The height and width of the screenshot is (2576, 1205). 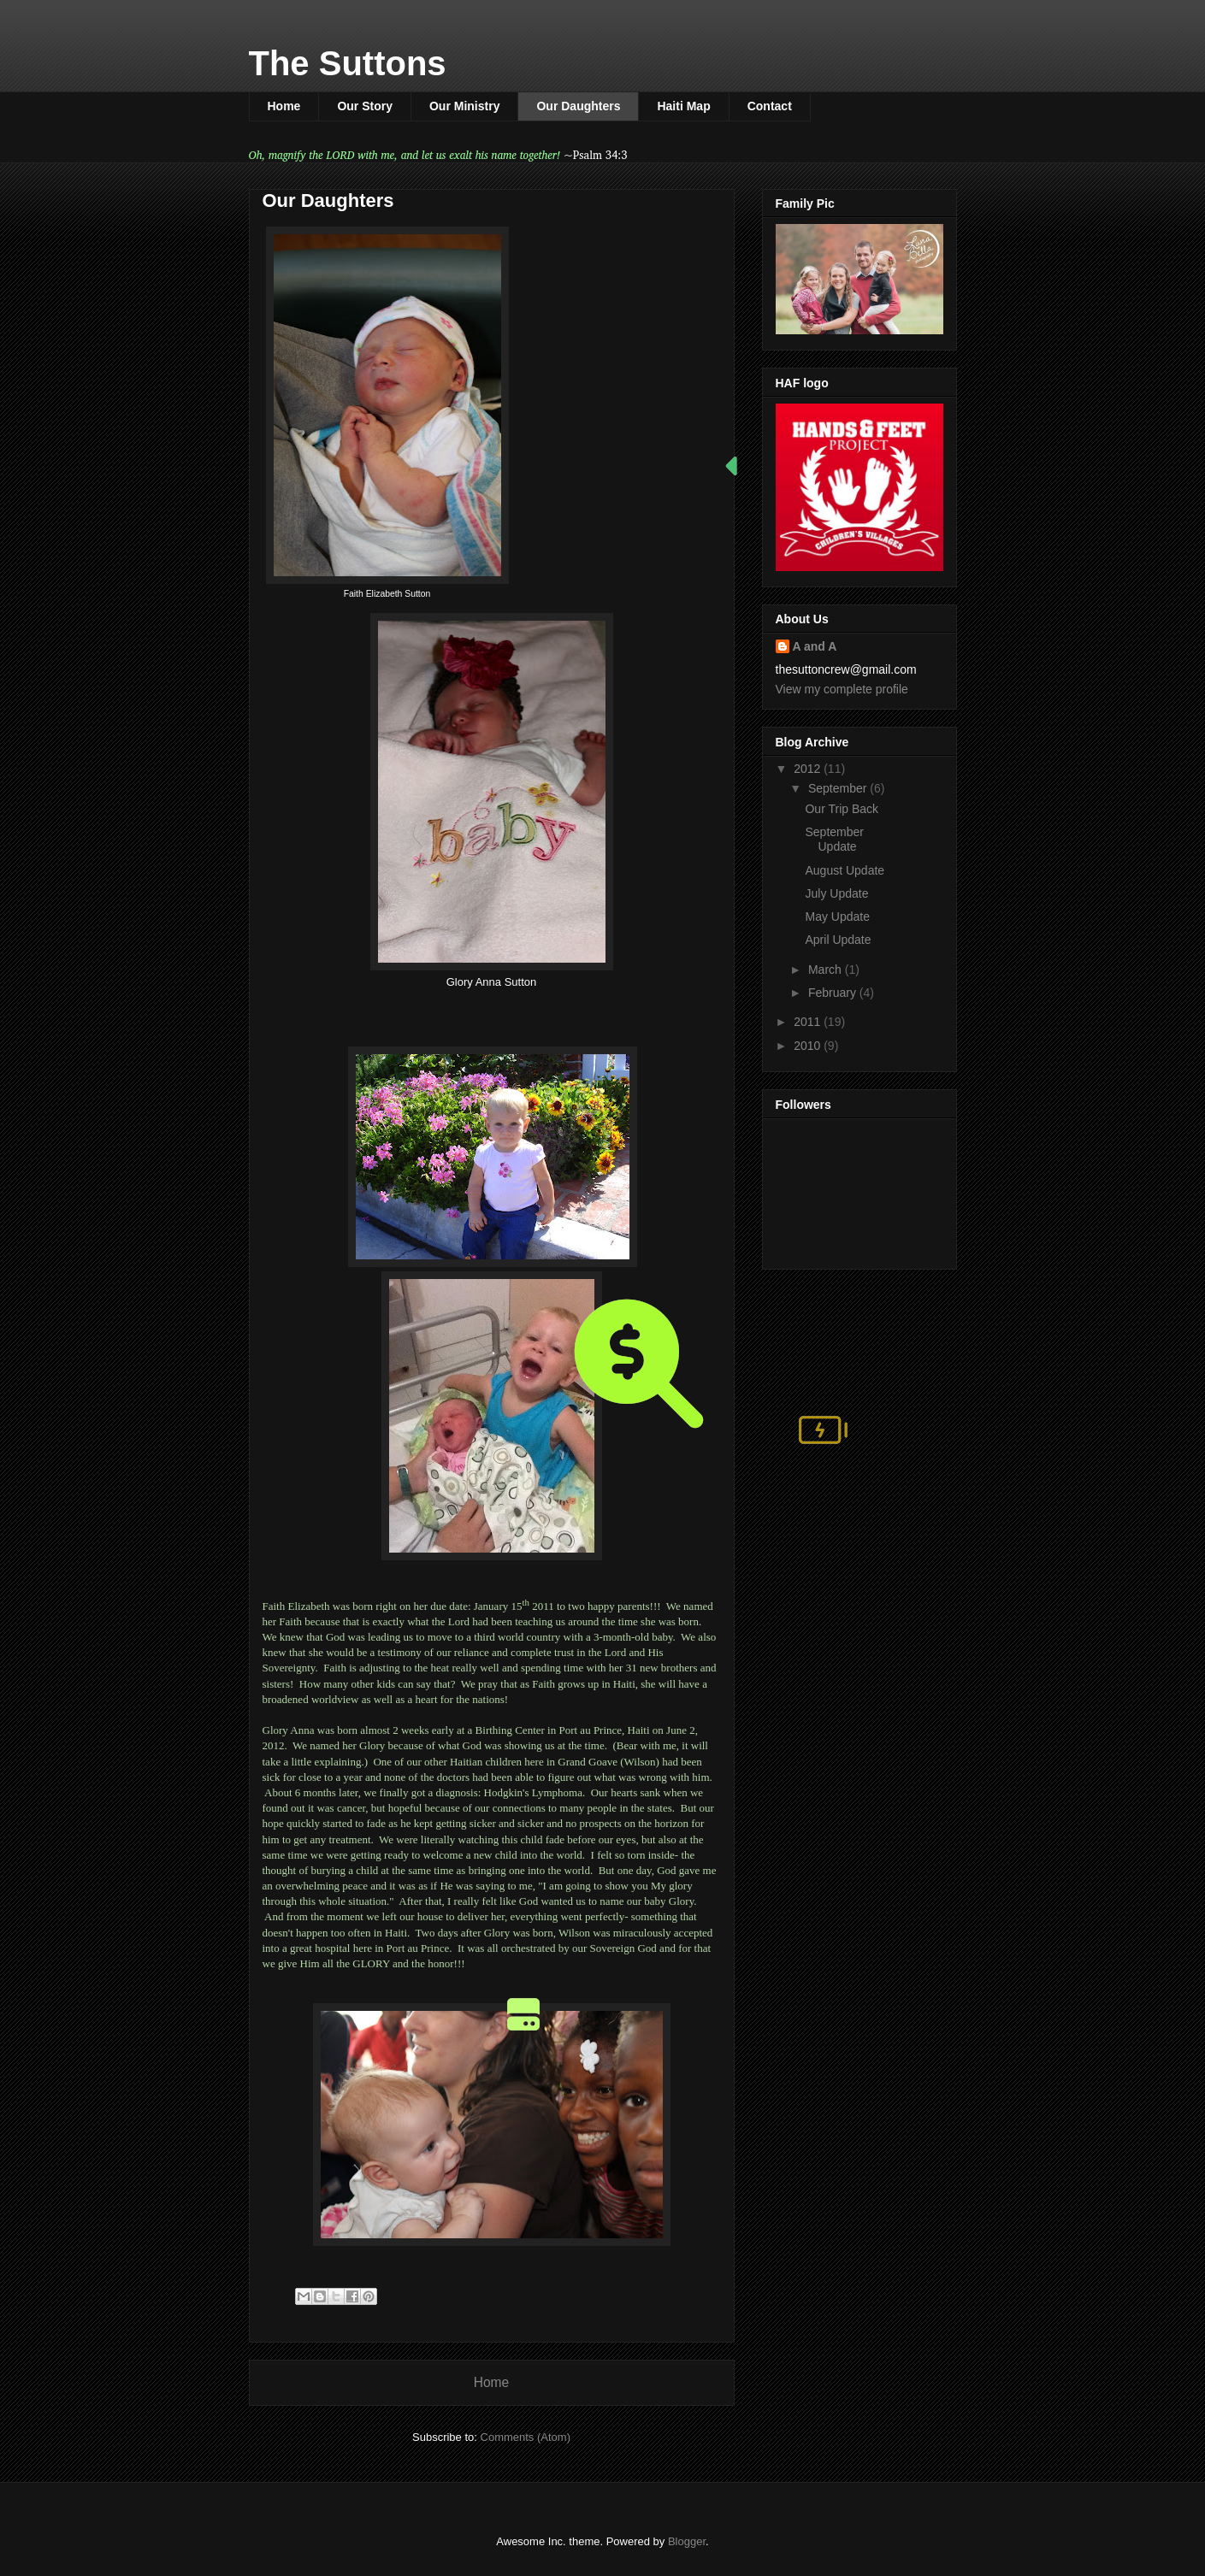 I want to click on search for pricing or cost information, so click(x=639, y=1364).